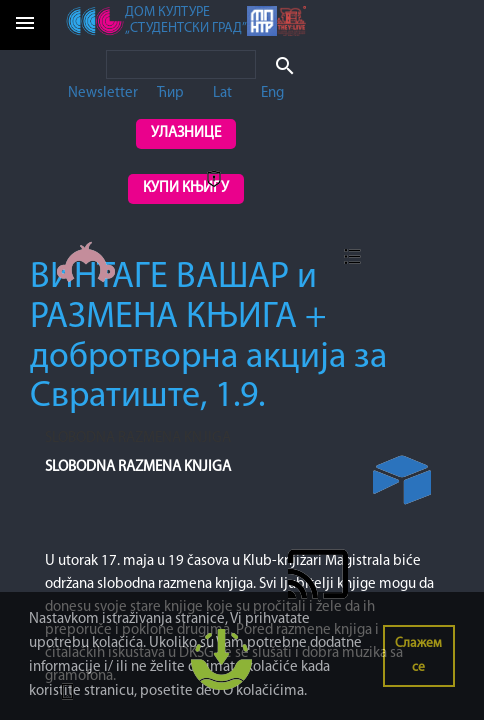  I want to click on open AB Download Manager application, so click(221, 659).